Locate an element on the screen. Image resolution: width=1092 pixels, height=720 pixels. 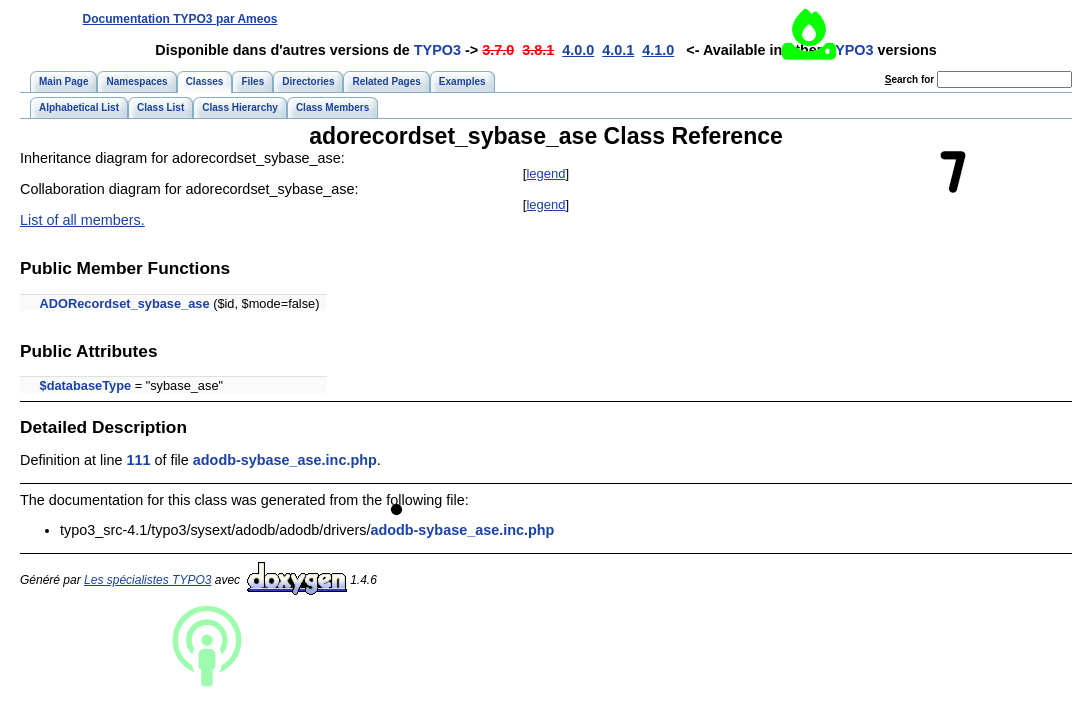
access stove or cooking settings is located at coordinates (809, 36).